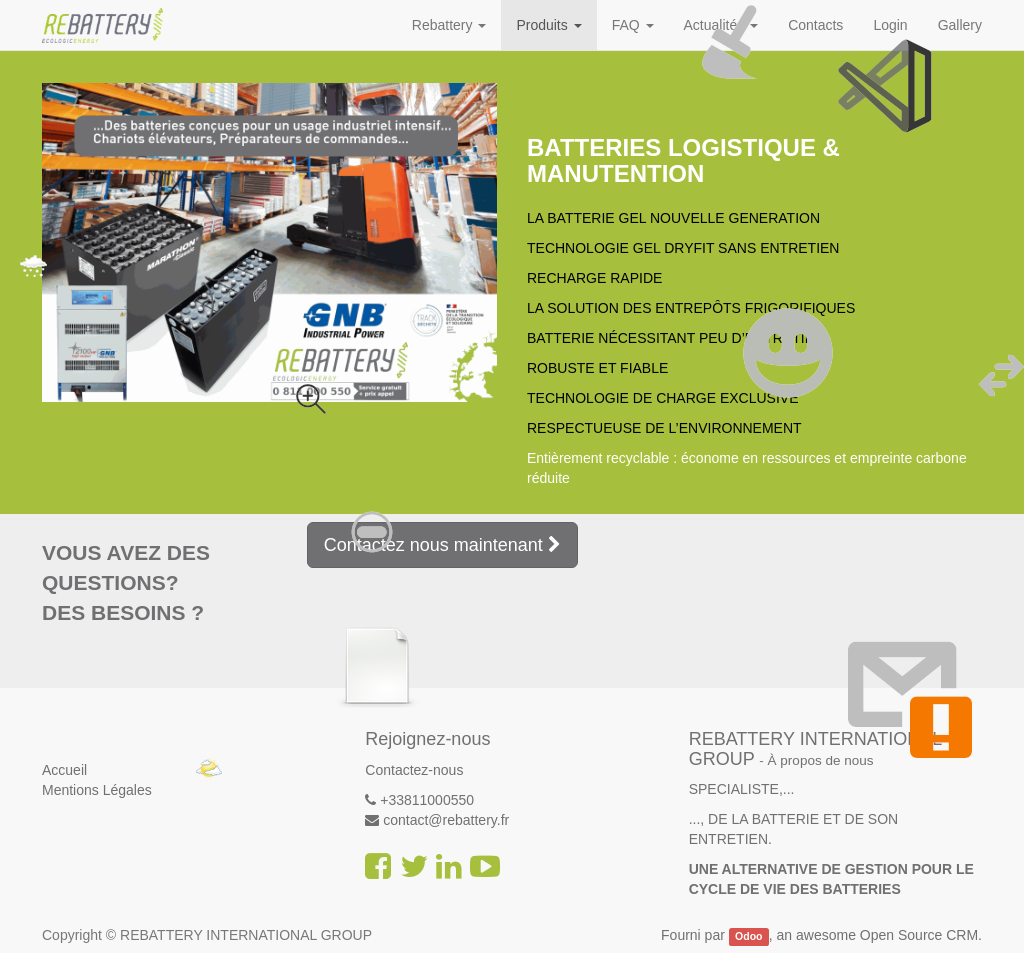  Describe the element at coordinates (372, 532) in the screenshot. I see `indicates a partially selected or indeterminate radio button state` at that location.